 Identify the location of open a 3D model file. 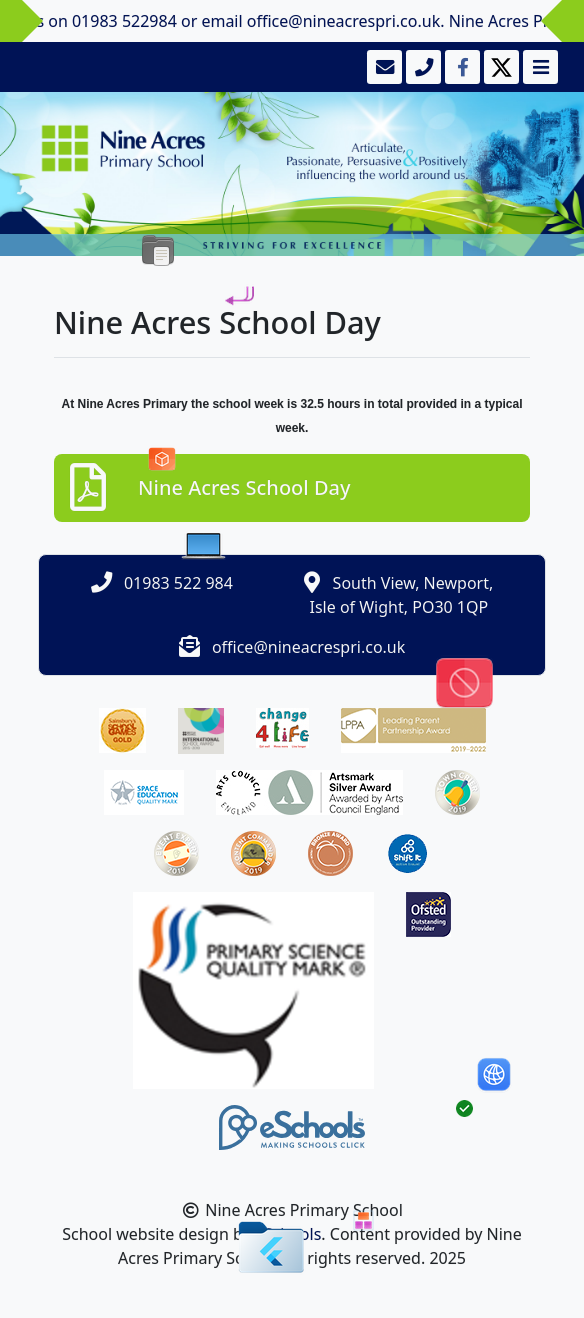
(162, 458).